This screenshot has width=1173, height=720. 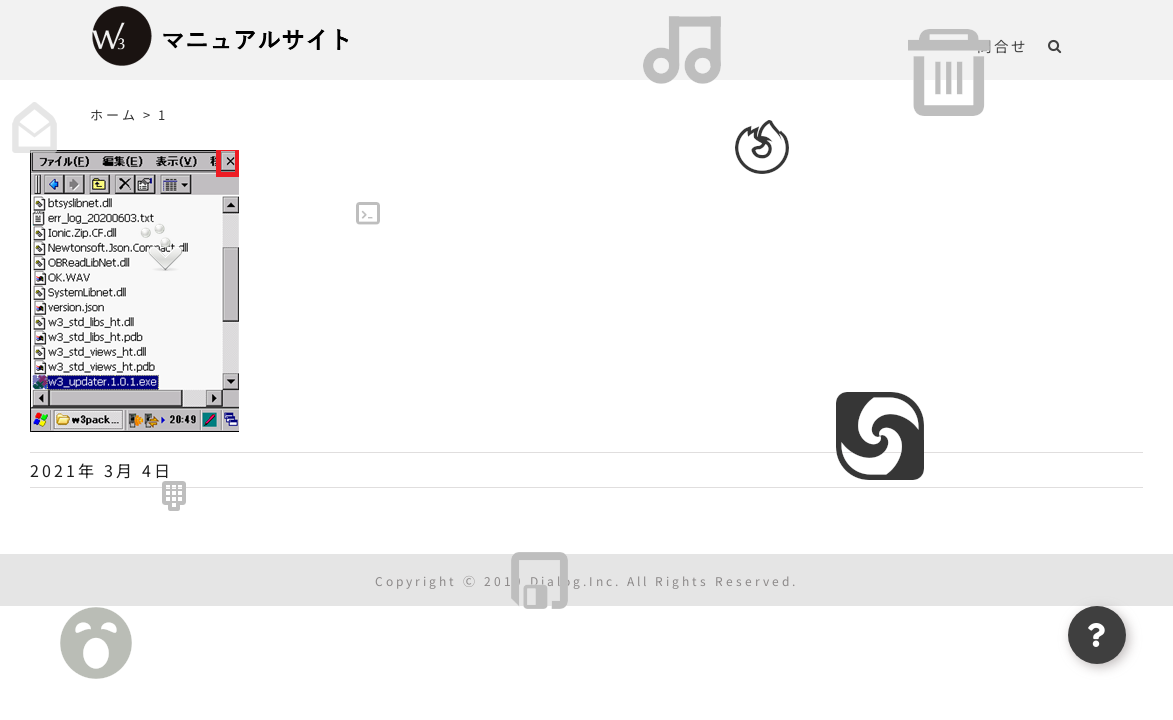 What do you see at coordinates (951, 72) in the screenshot?
I see `delete selected item` at bounding box center [951, 72].